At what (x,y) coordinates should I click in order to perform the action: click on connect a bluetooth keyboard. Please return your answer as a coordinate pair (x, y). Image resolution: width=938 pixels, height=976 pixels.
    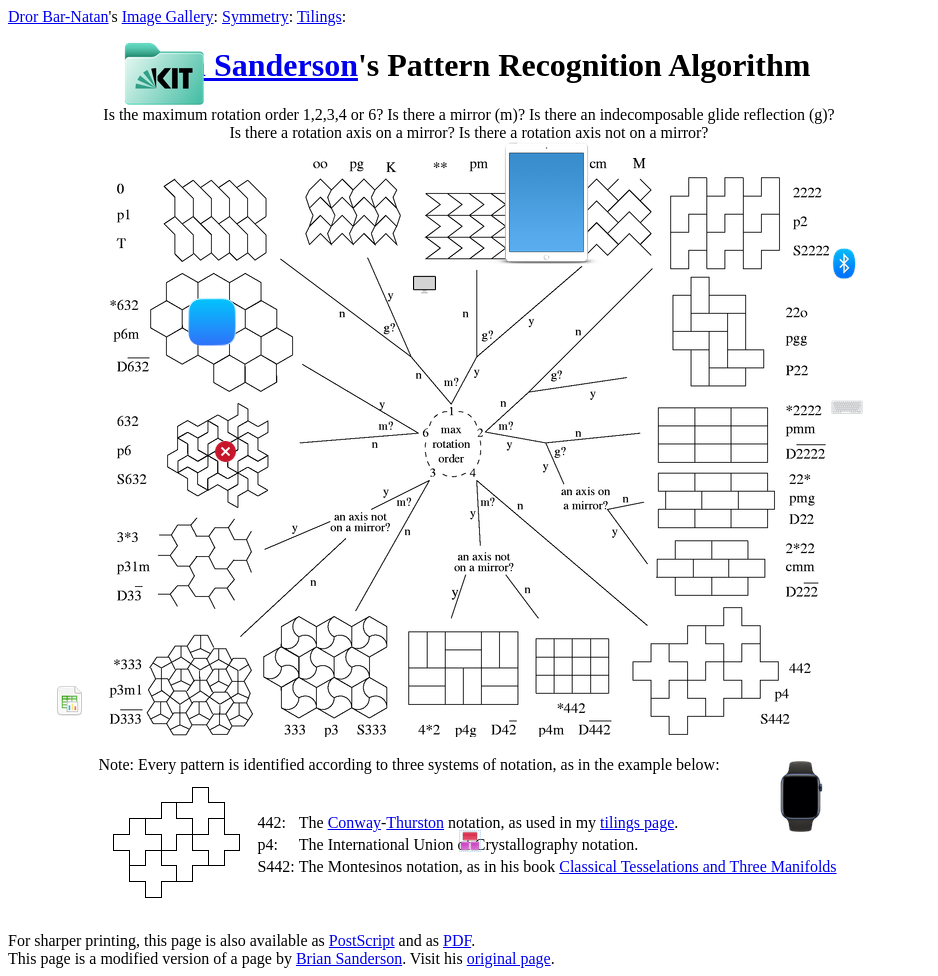
    Looking at the image, I should click on (847, 407).